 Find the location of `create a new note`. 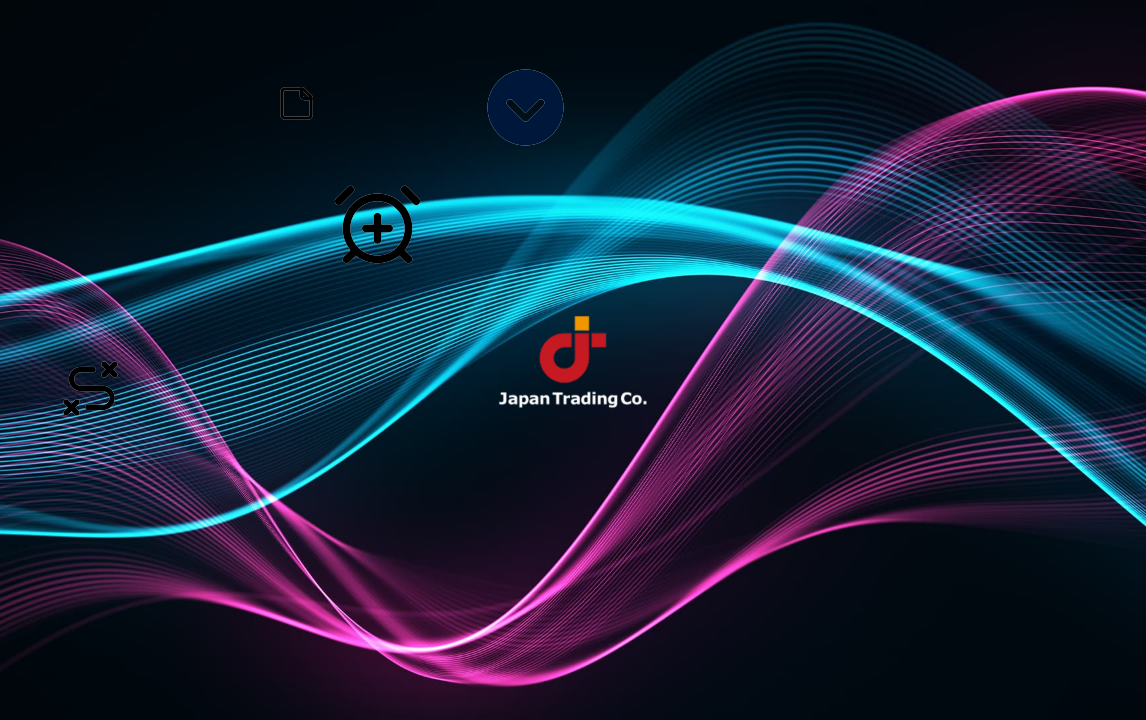

create a new note is located at coordinates (296, 103).